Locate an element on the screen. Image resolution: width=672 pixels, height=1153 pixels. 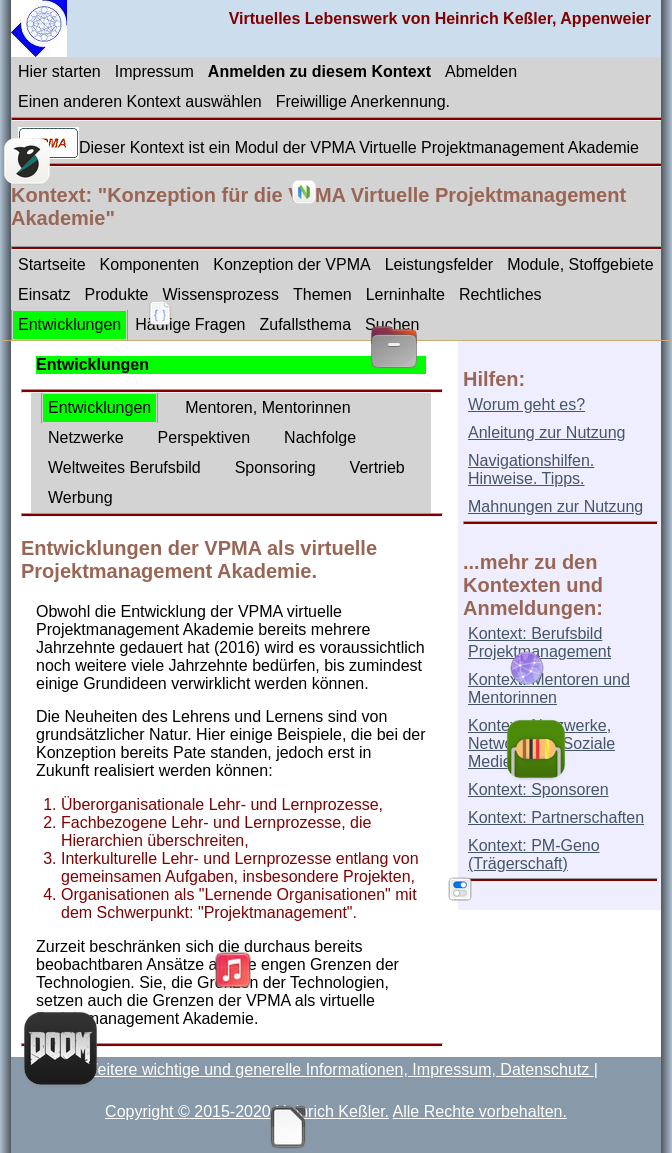
open gnome tweaks application is located at coordinates (460, 889).